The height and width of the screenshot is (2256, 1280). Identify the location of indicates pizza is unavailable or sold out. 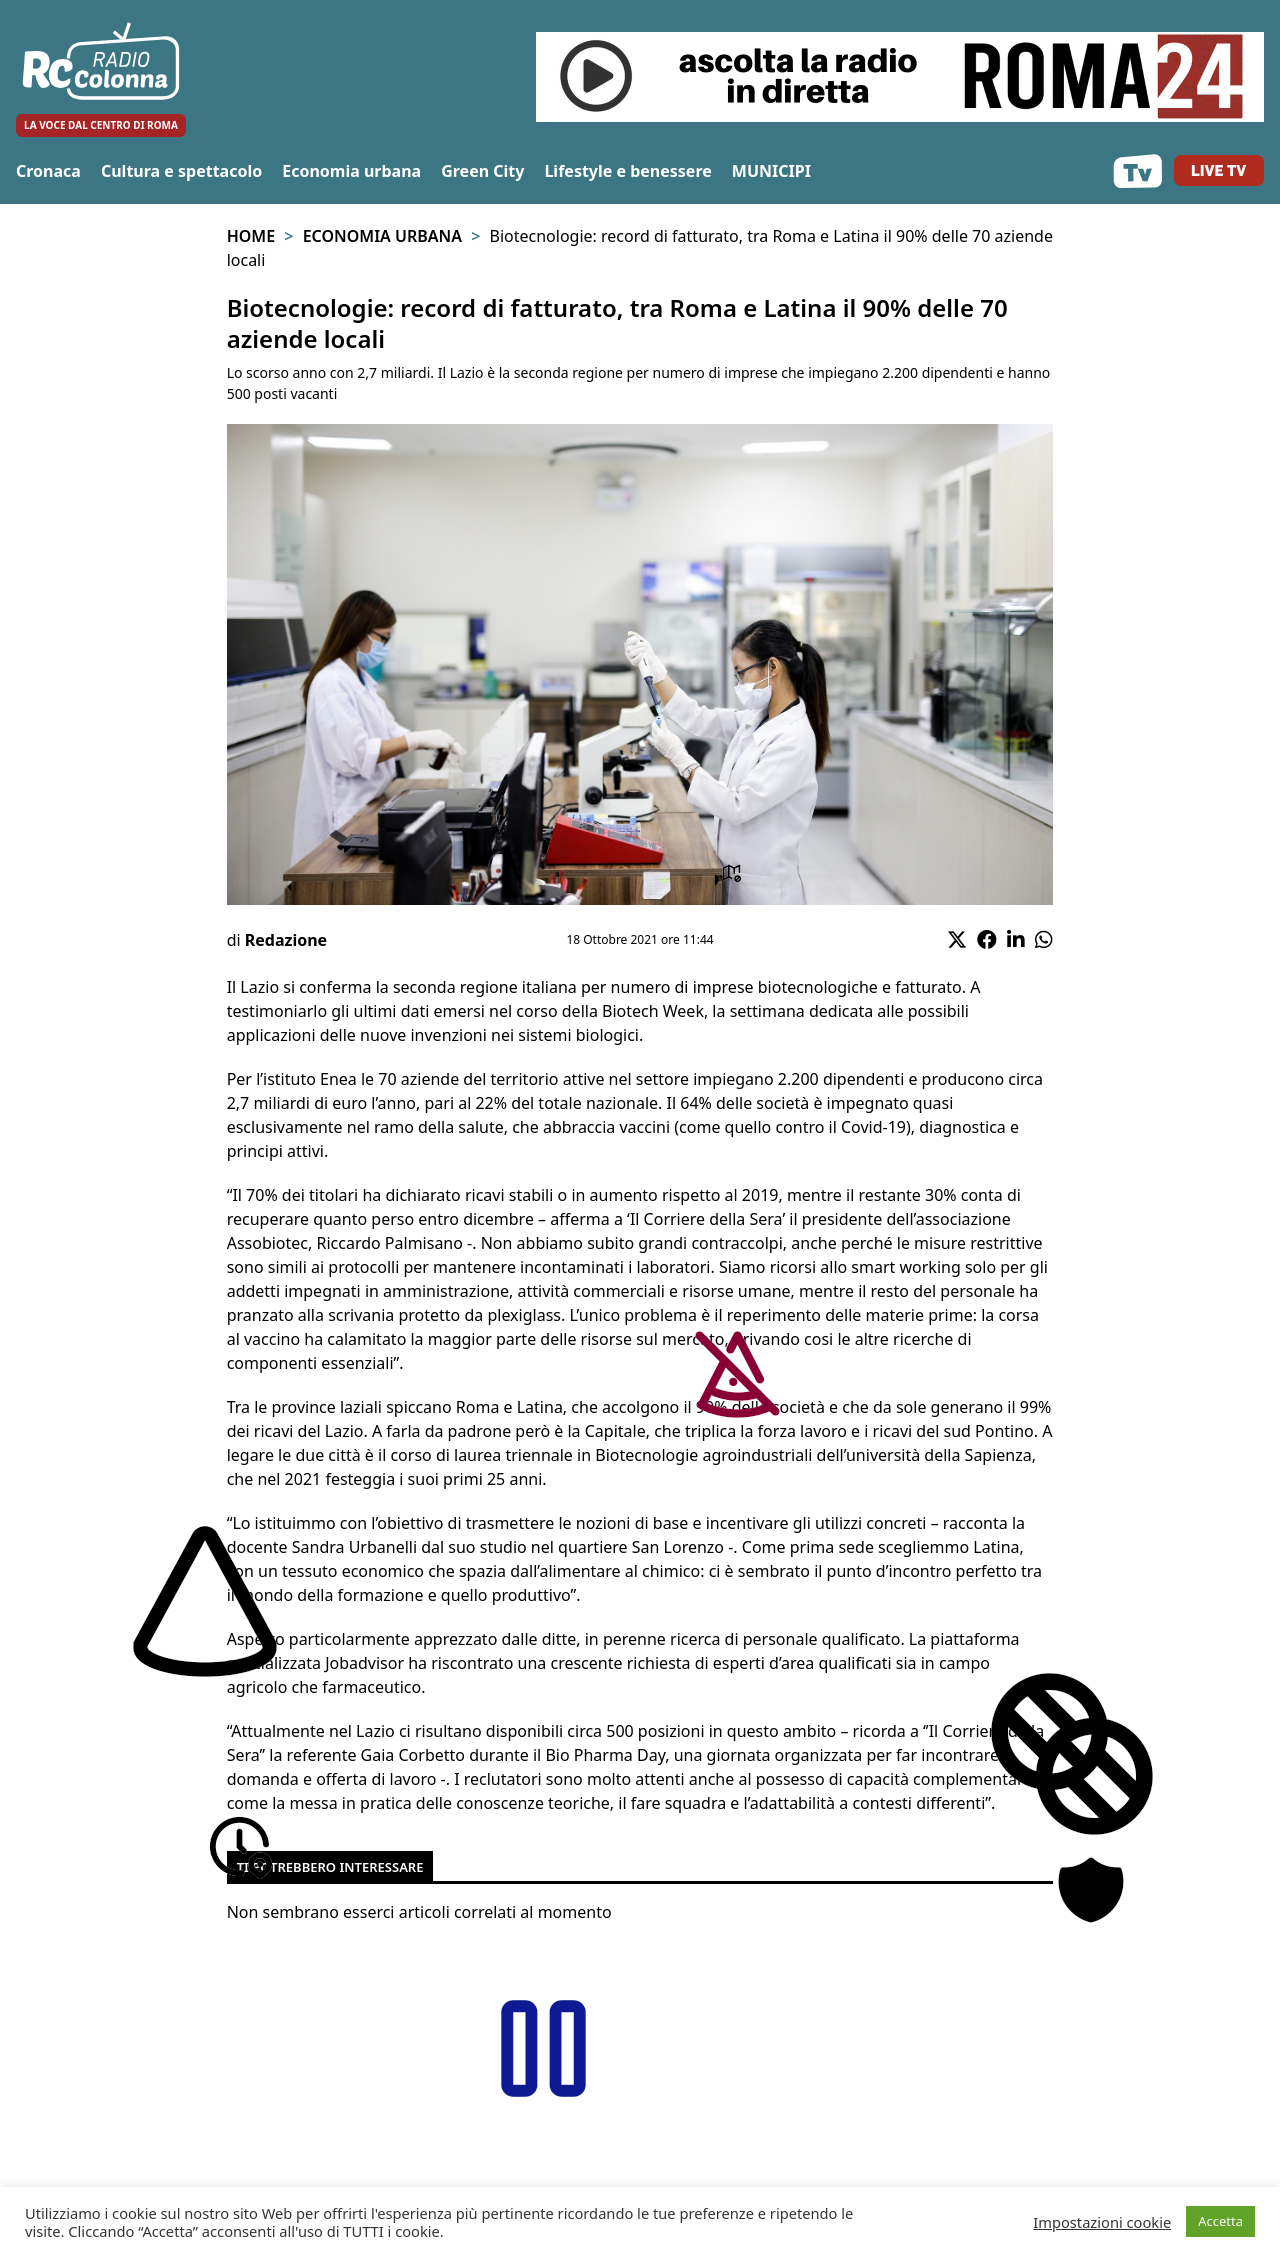
(737, 1373).